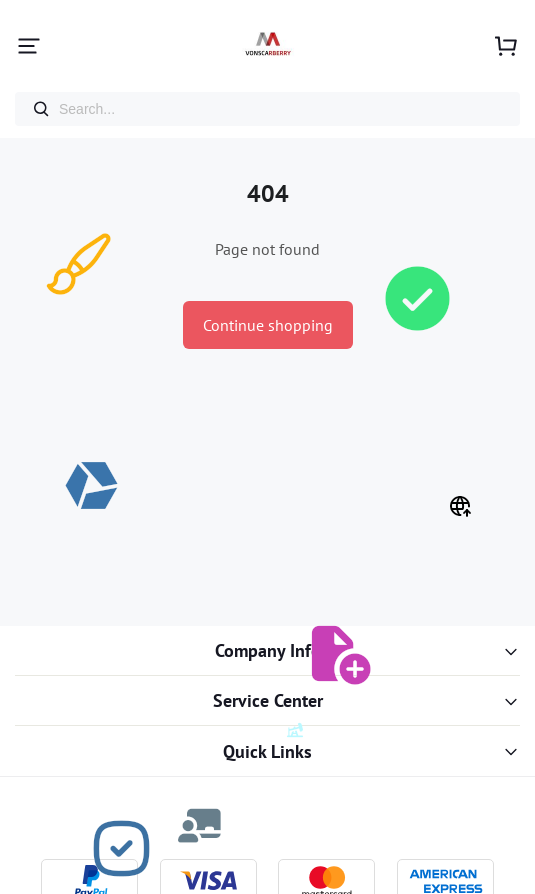  Describe the element at coordinates (339, 653) in the screenshot. I see `create a new file` at that location.